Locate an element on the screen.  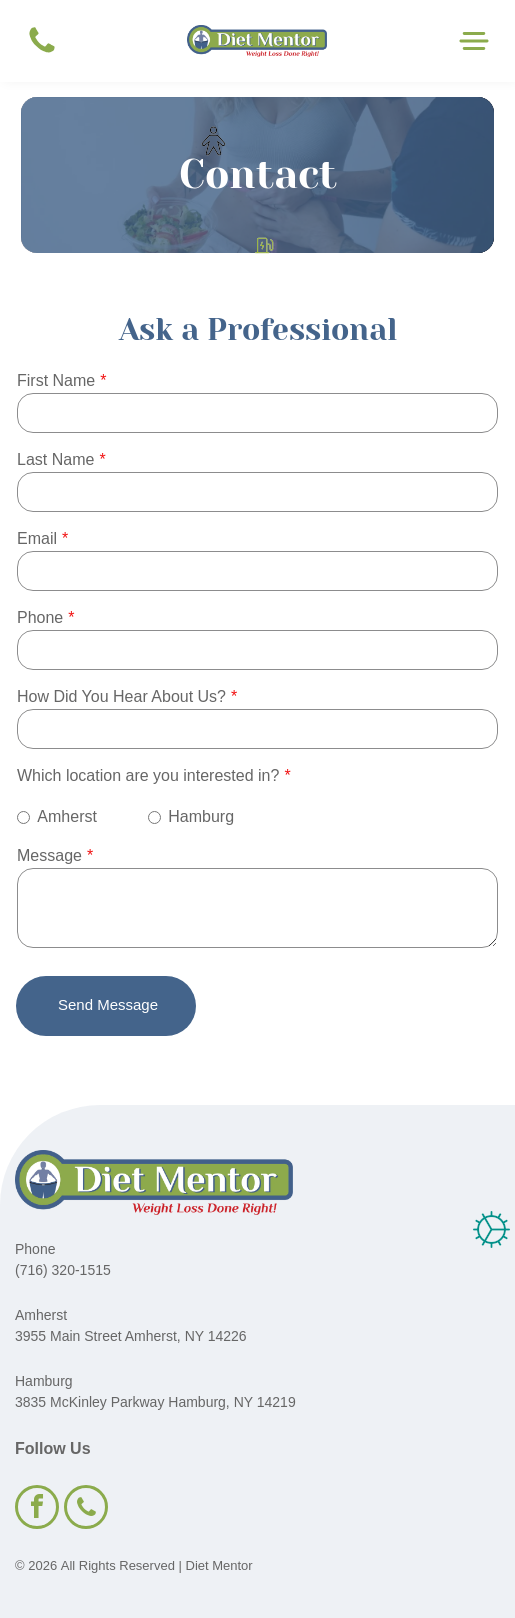
view your profile is located at coordinates (213, 141).